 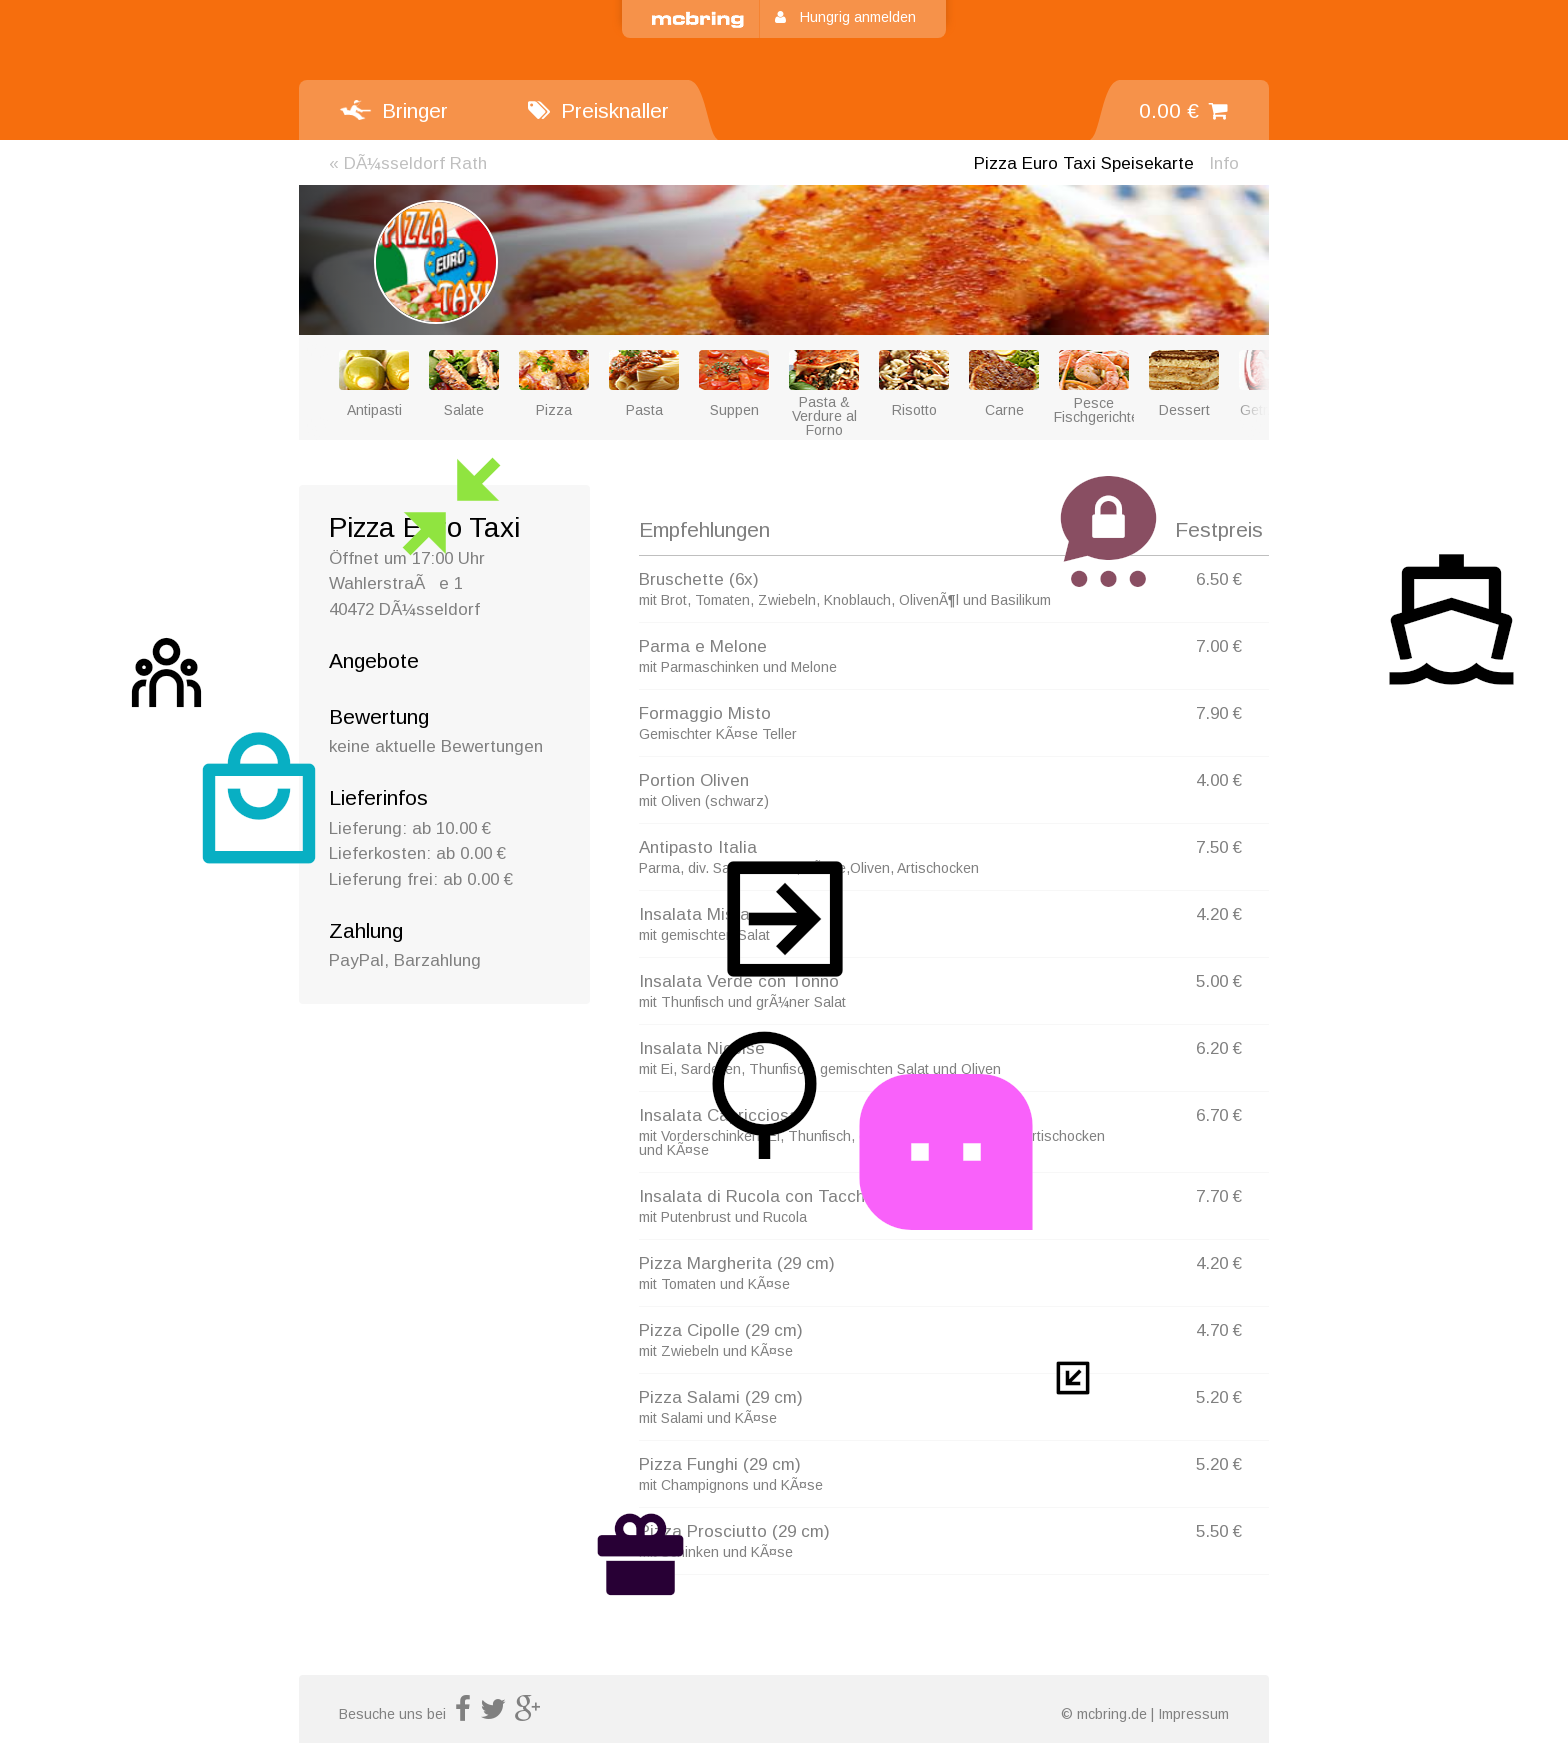 What do you see at coordinates (764, 1089) in the screenshot?
I see `mark a location on the map` at bounding box center [764, 1089].